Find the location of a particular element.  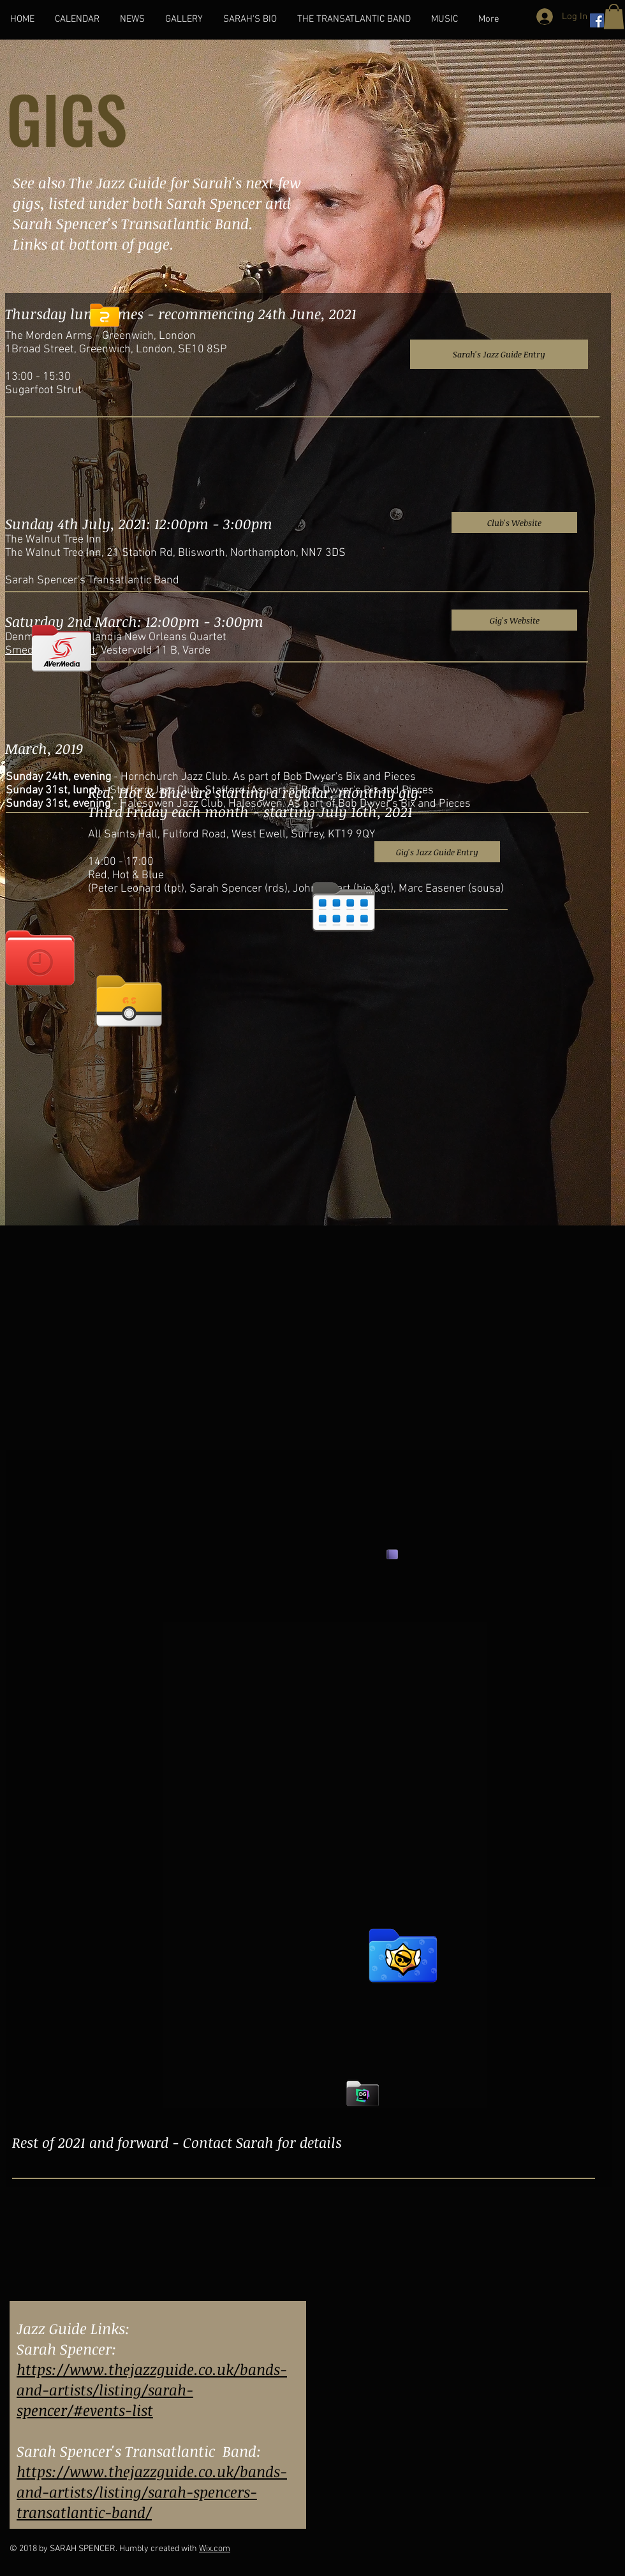

open folder containing pokémon game files is located at coordinates (129, 1003).